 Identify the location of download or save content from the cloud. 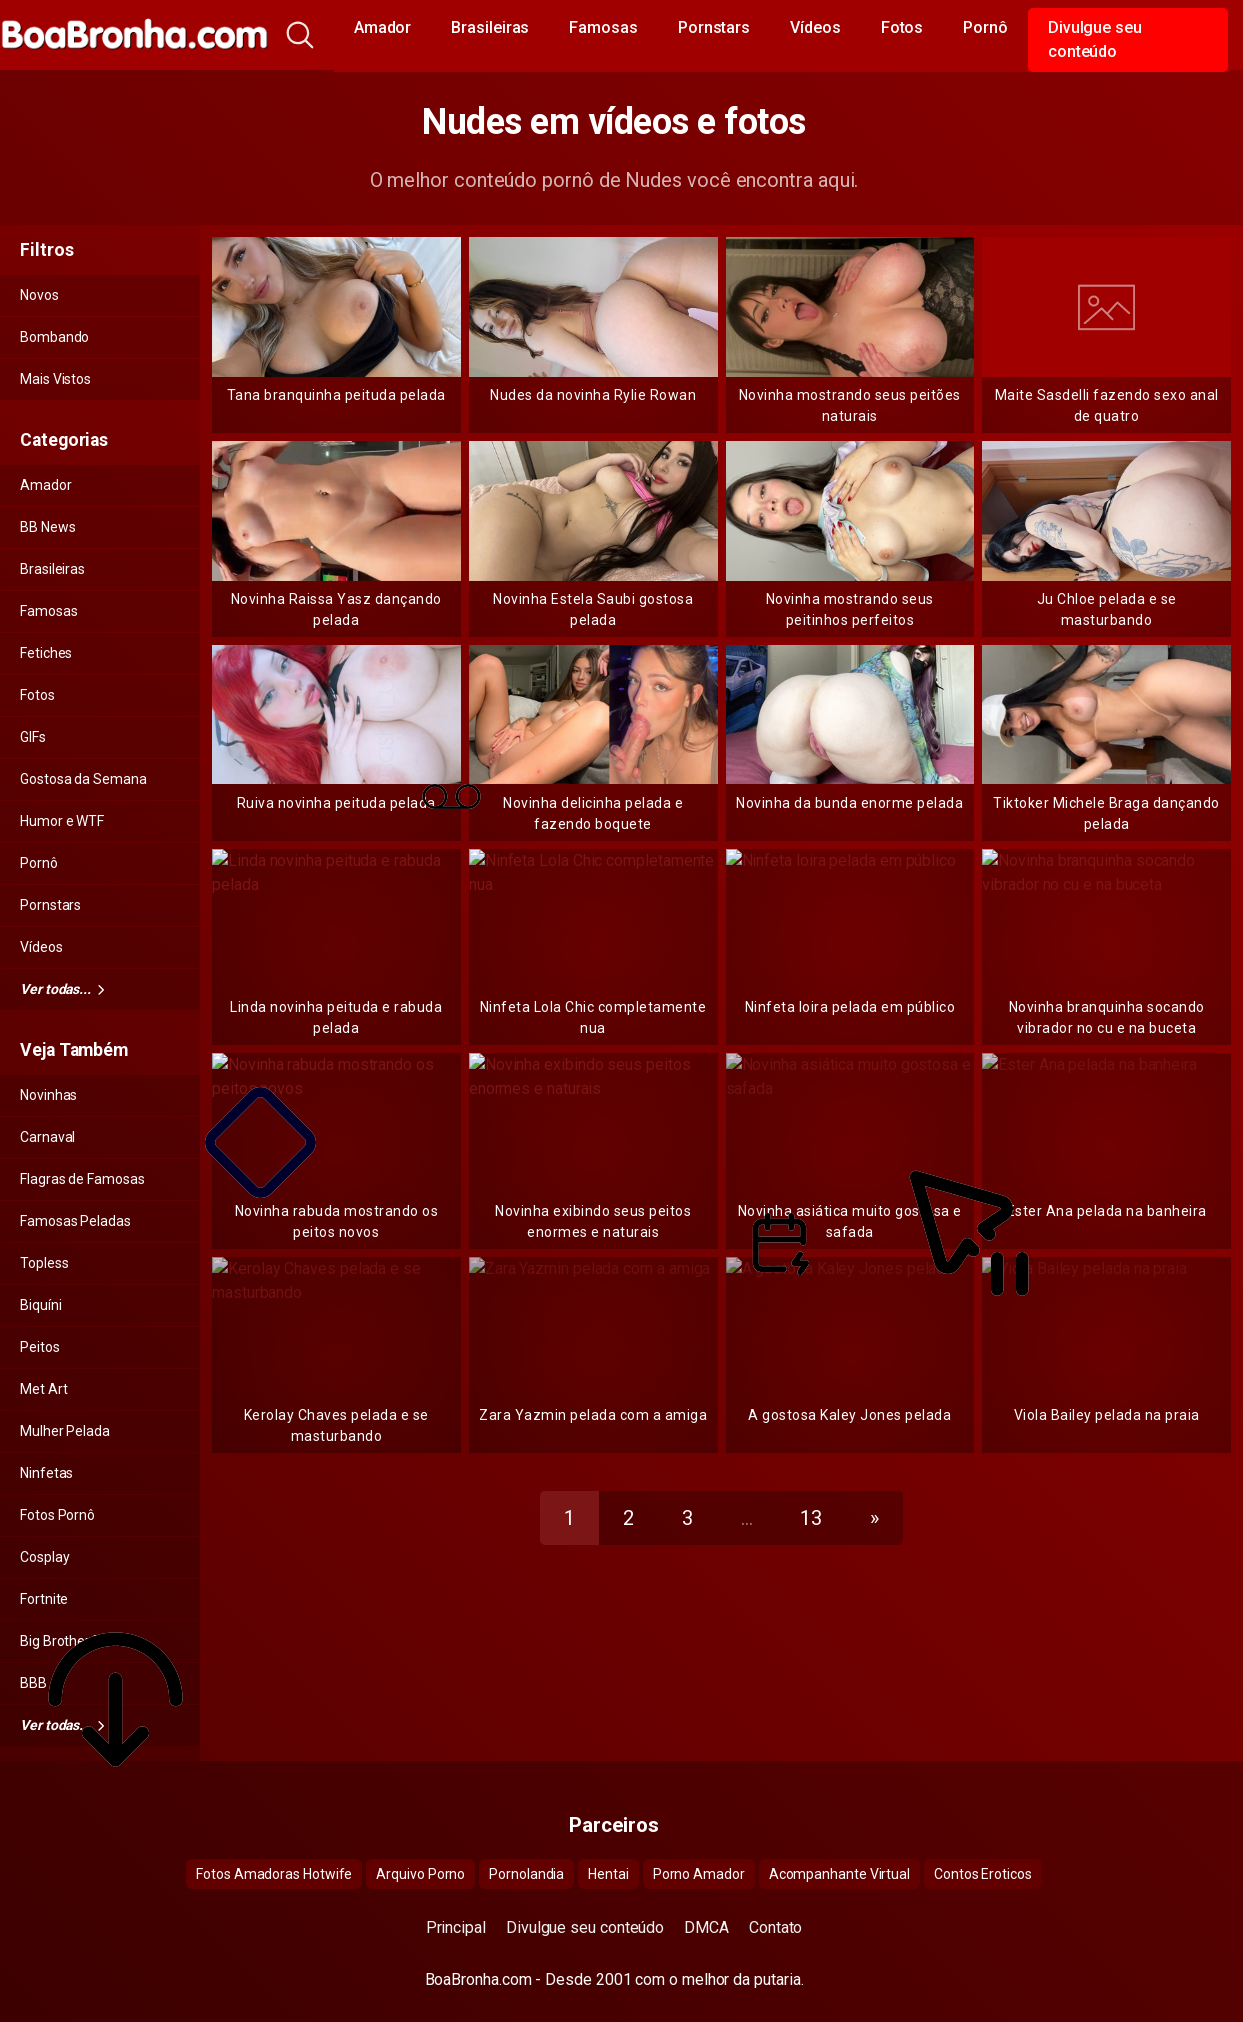
(115, 1699).